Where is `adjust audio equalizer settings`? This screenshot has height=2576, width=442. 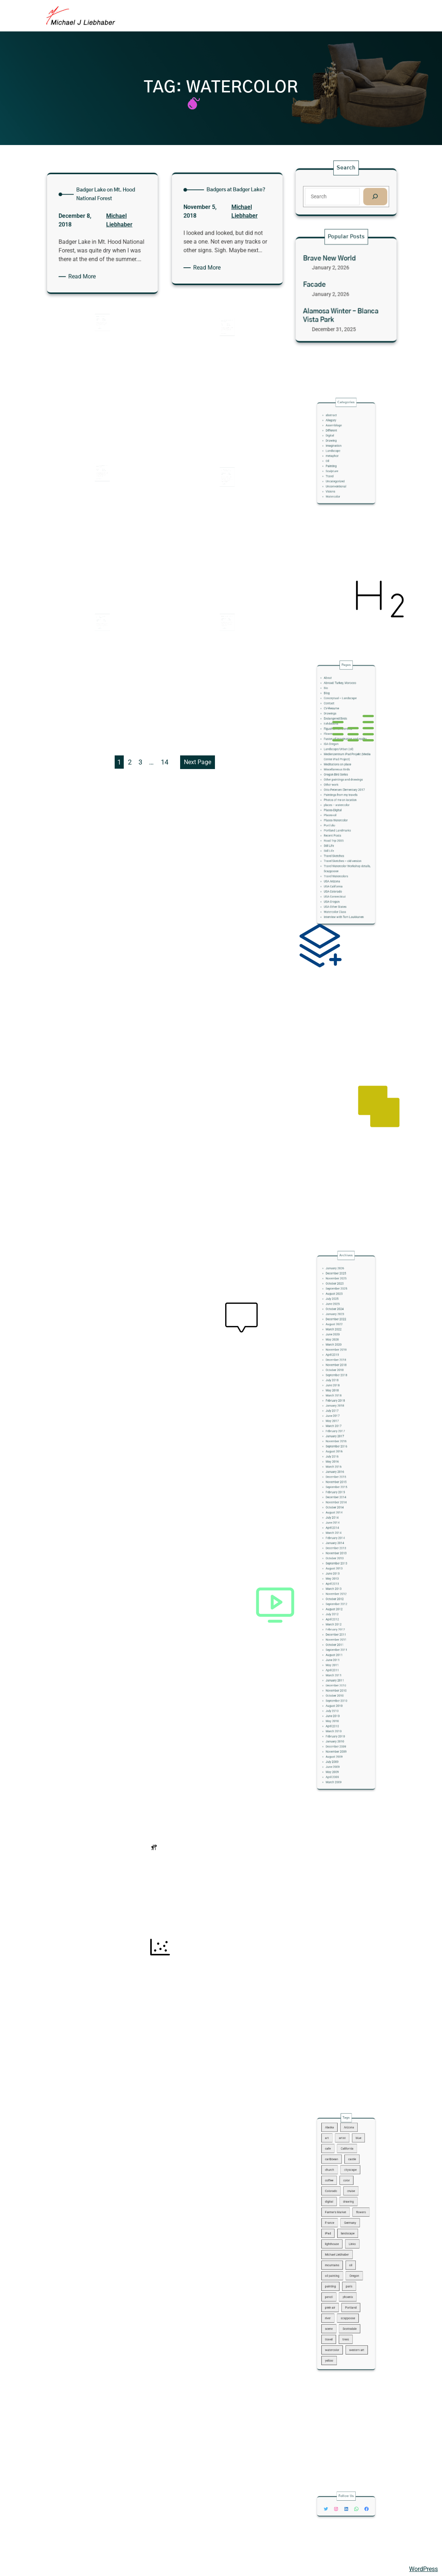 adjust audio equalizer settings is located at coordinates (353, 728).